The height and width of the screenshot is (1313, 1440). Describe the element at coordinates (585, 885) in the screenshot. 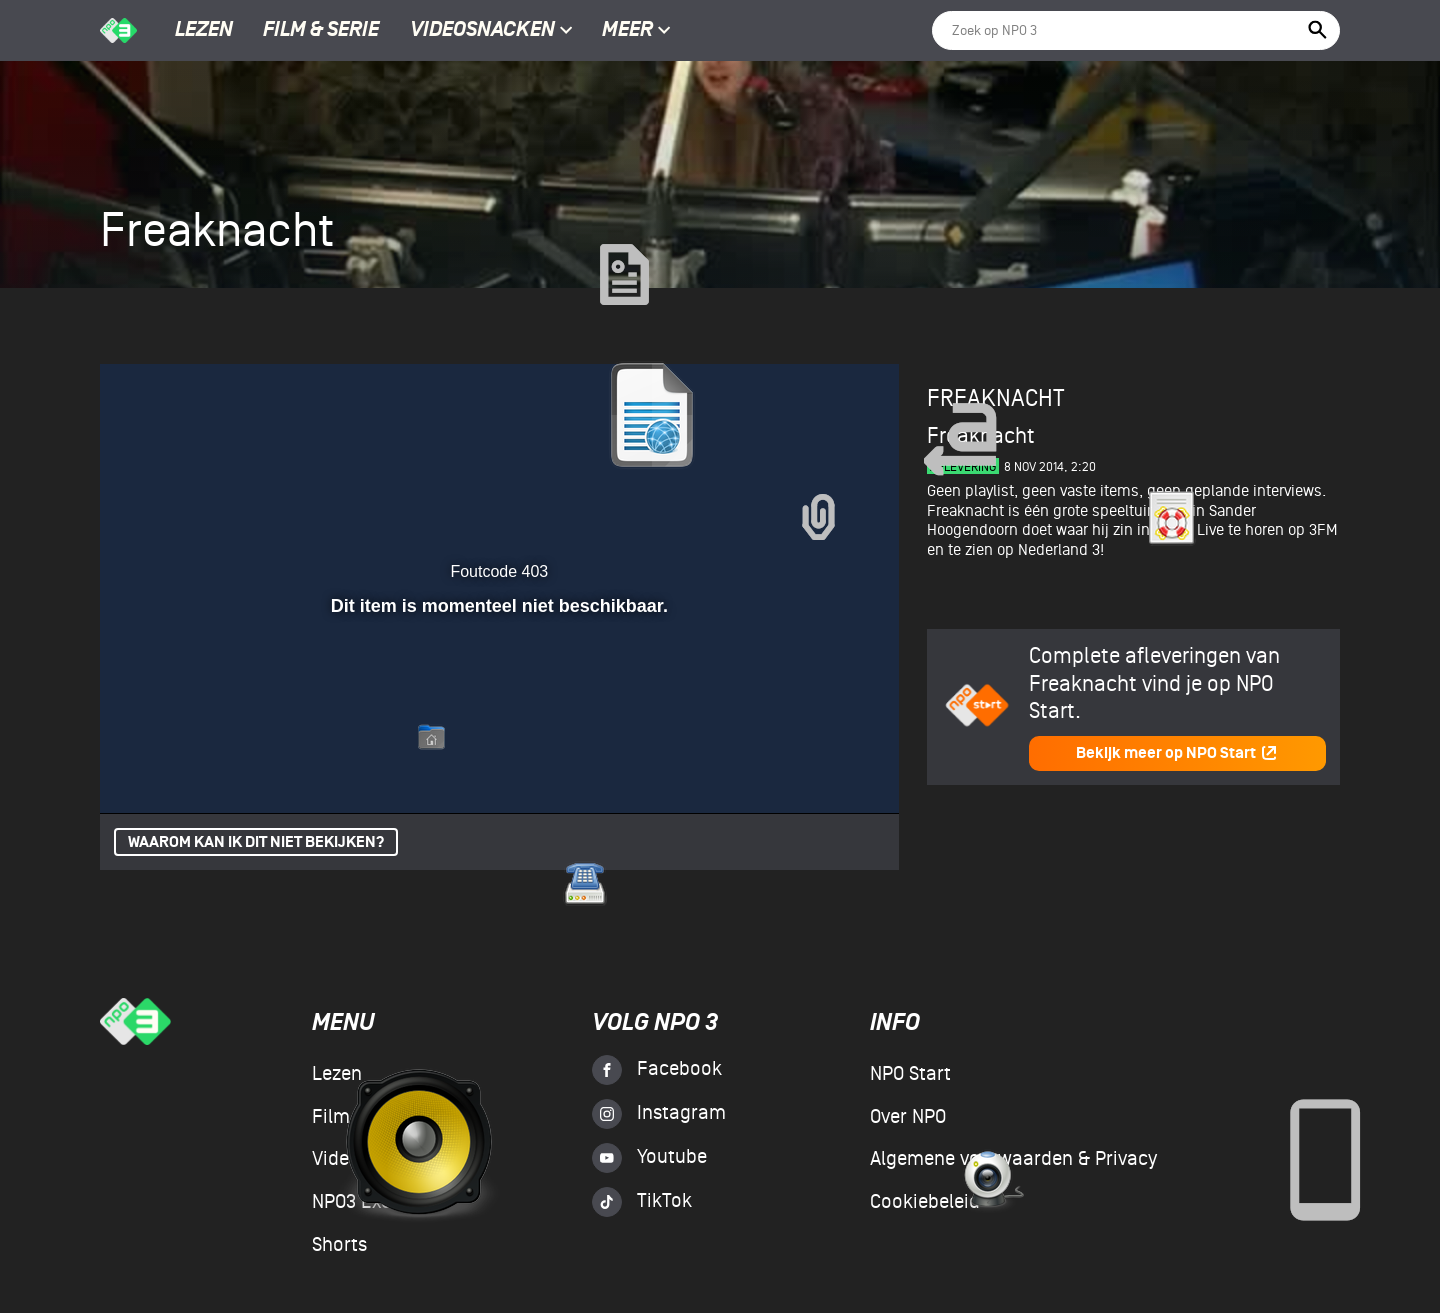

I see `access modem or dial-up network settings` at that location.